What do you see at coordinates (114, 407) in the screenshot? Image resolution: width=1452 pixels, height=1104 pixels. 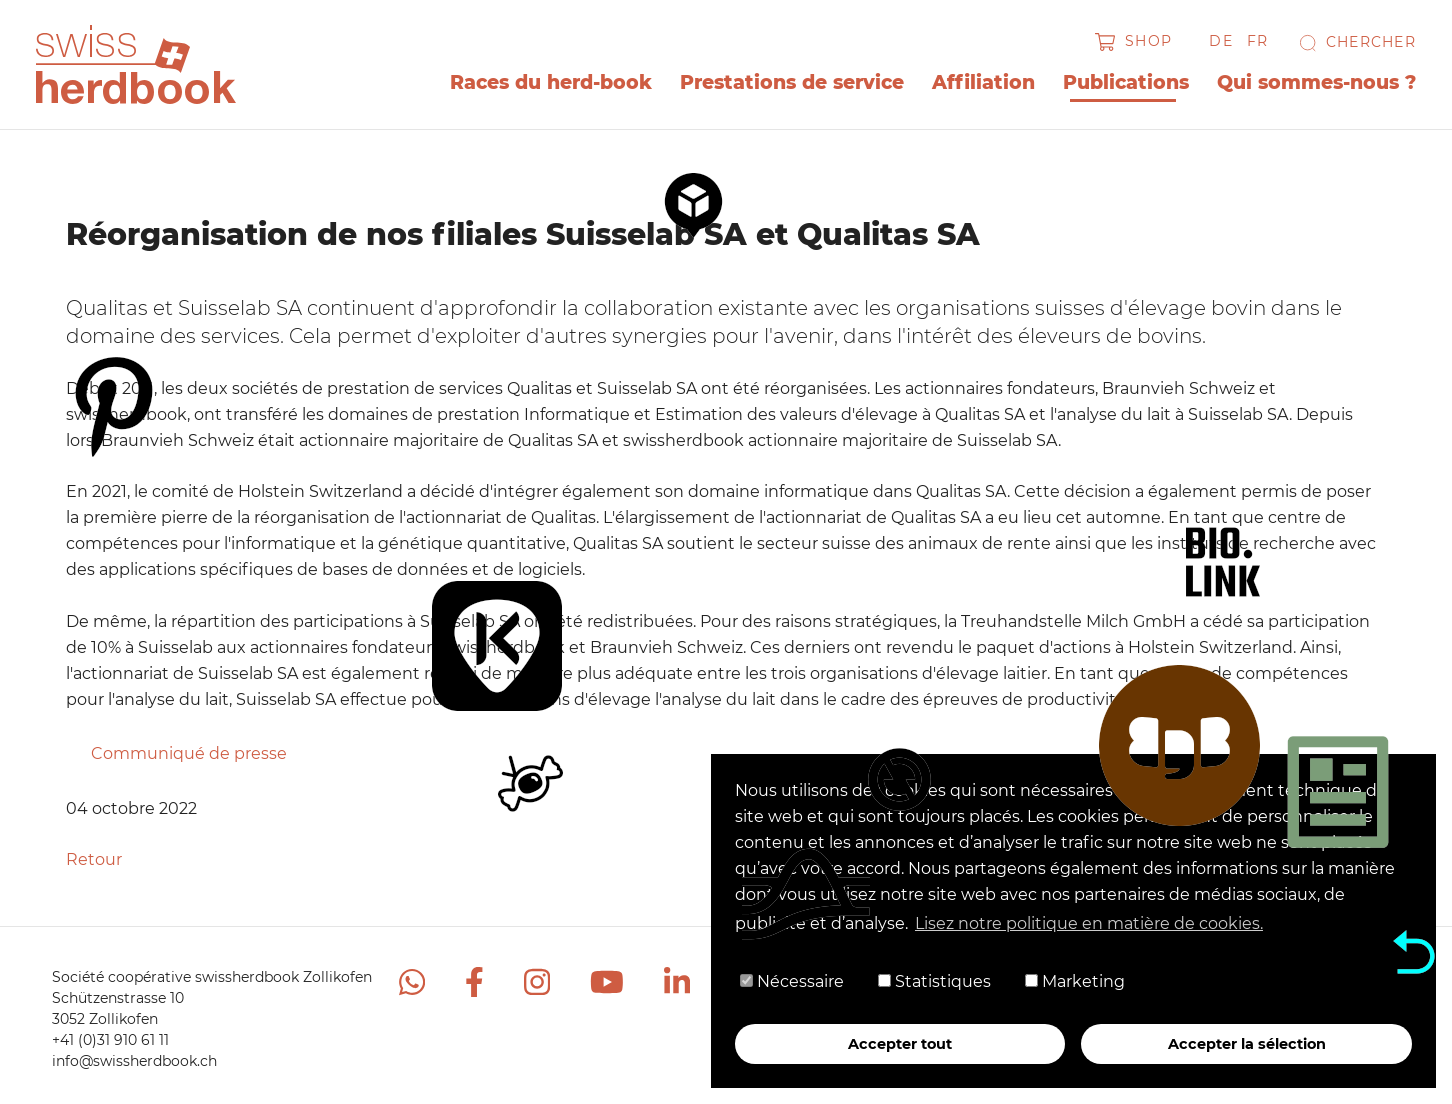 I see `open Pinterest app` at bounding box center [114, 407].